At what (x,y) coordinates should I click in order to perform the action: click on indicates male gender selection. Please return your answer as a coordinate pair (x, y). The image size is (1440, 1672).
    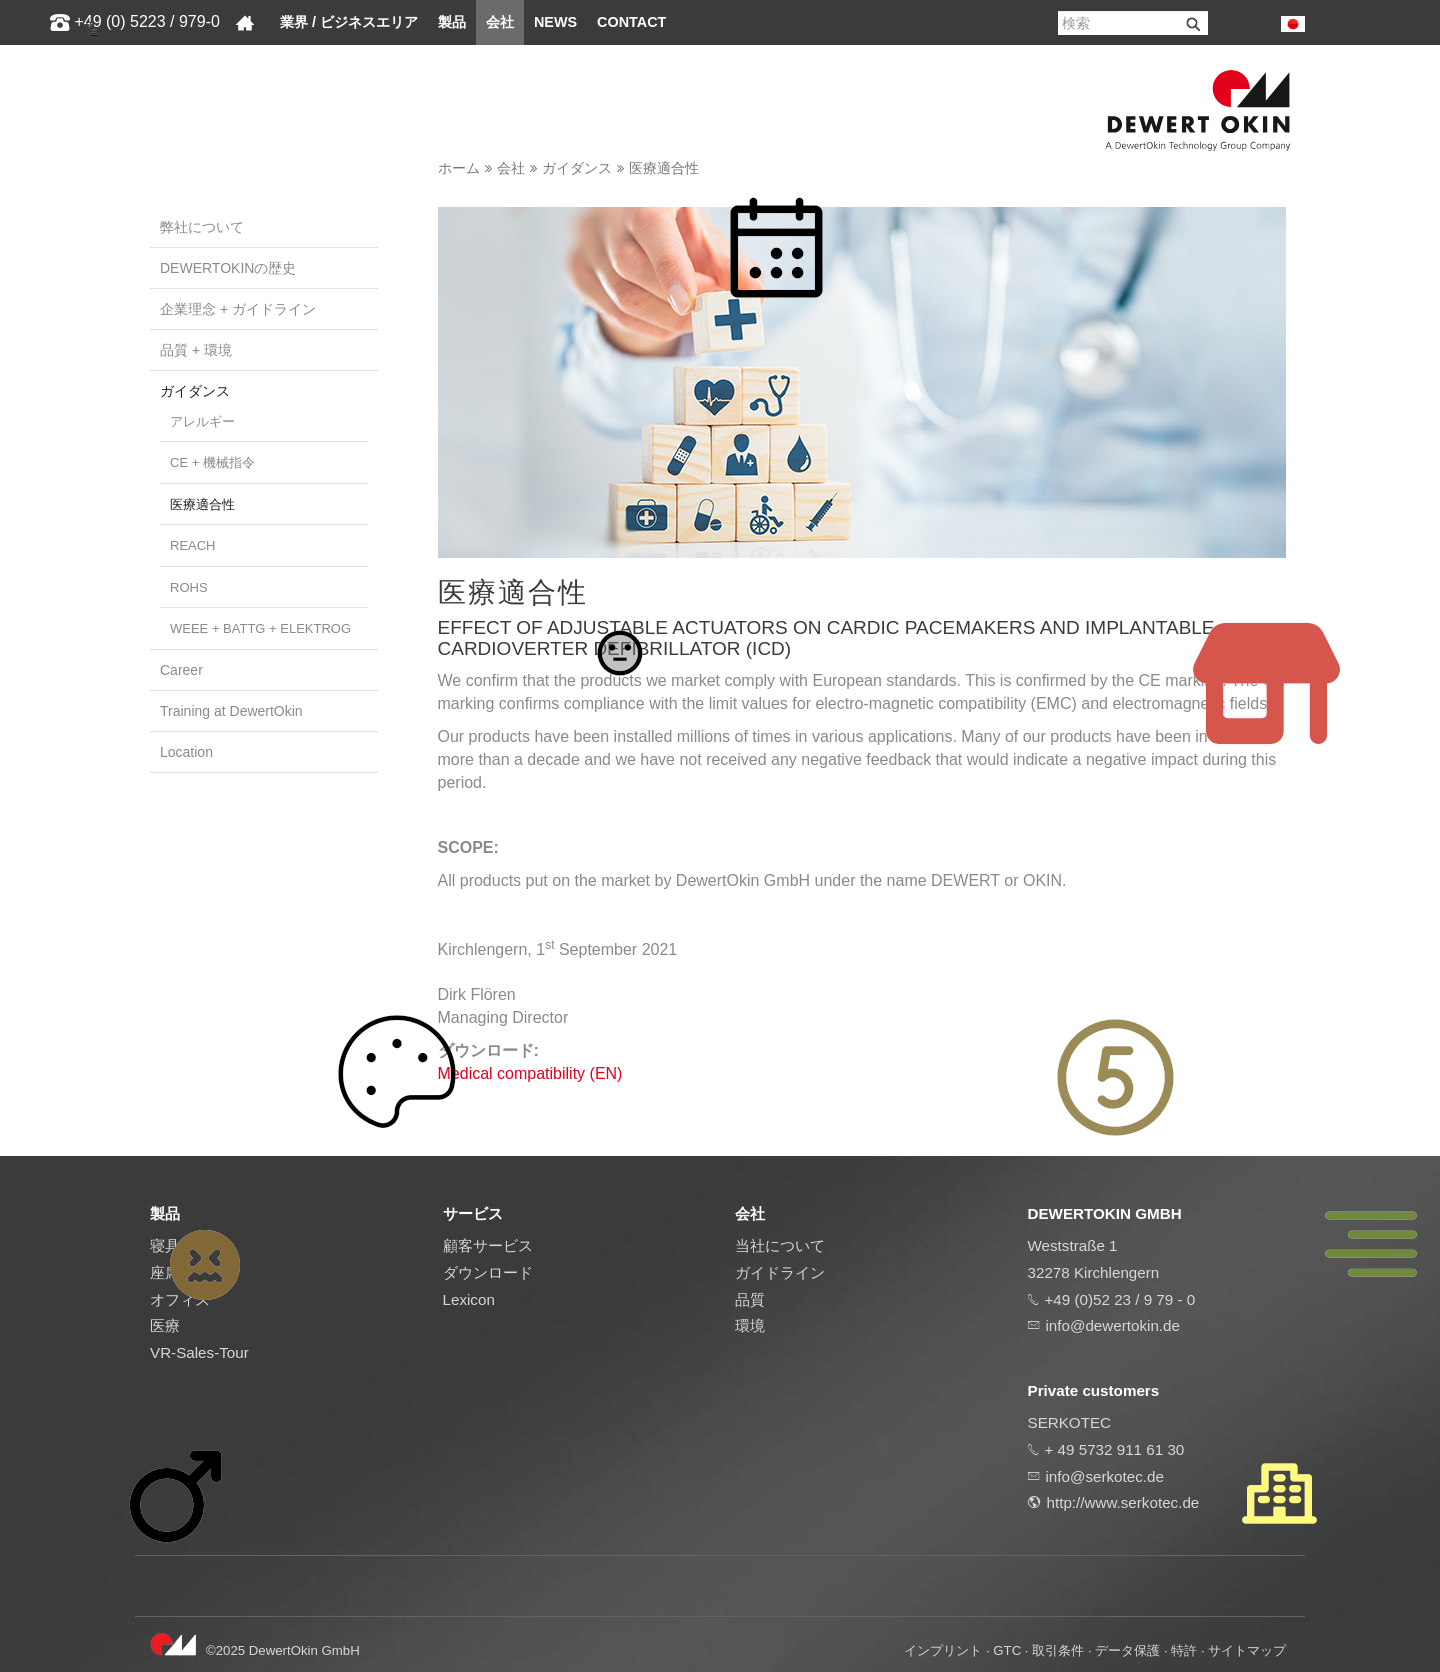
    Looking at the image, I should click on (177, 1494).